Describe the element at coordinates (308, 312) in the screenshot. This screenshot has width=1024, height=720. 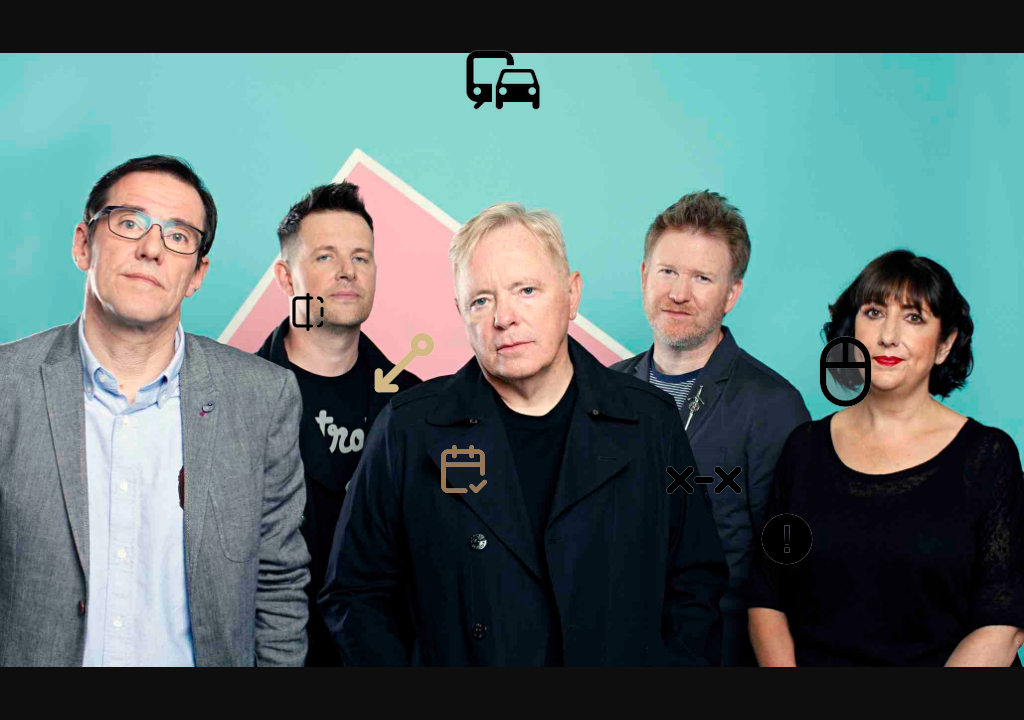
I see `toggle between two panel views` at that location.